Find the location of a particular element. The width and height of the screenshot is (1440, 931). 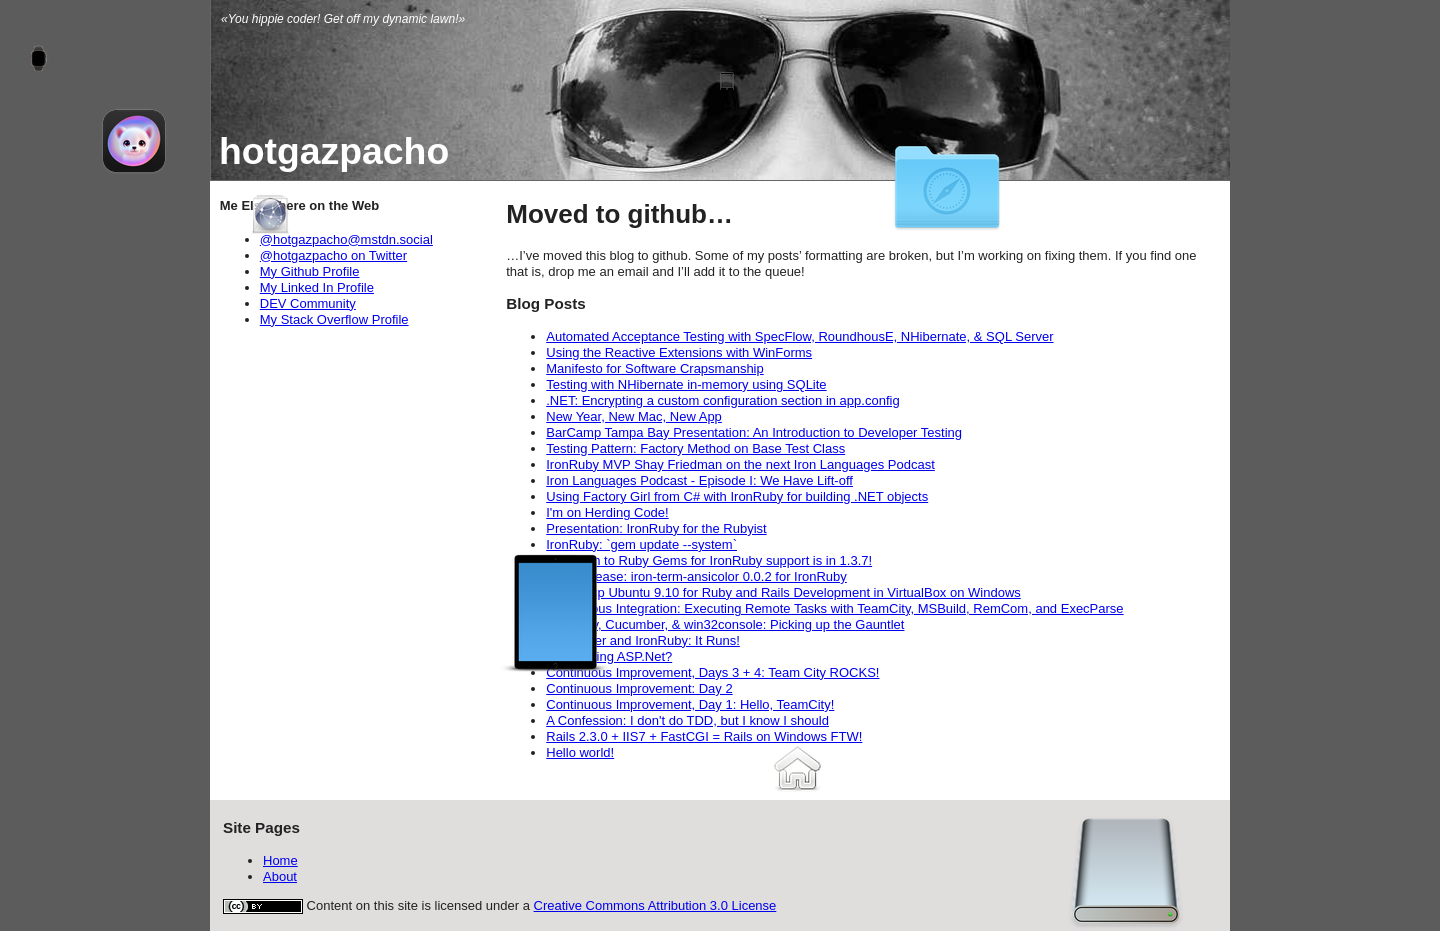

view connected iPad device is located at coordinates (727, 81).